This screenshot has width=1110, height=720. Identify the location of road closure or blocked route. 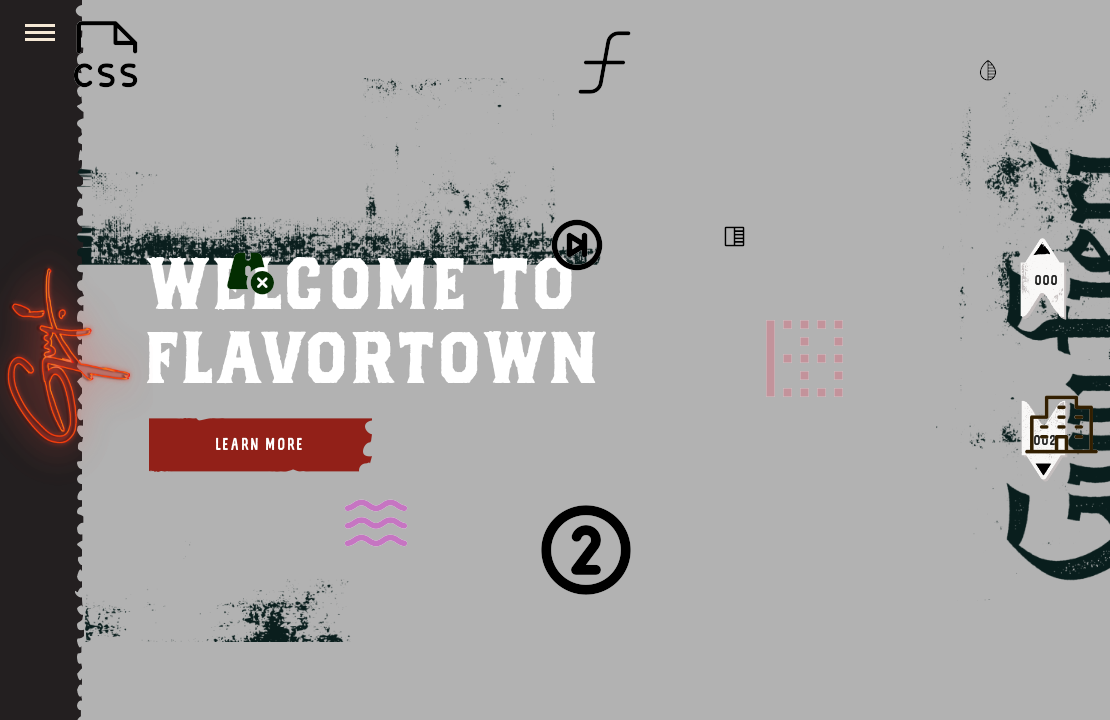
(248, 271).